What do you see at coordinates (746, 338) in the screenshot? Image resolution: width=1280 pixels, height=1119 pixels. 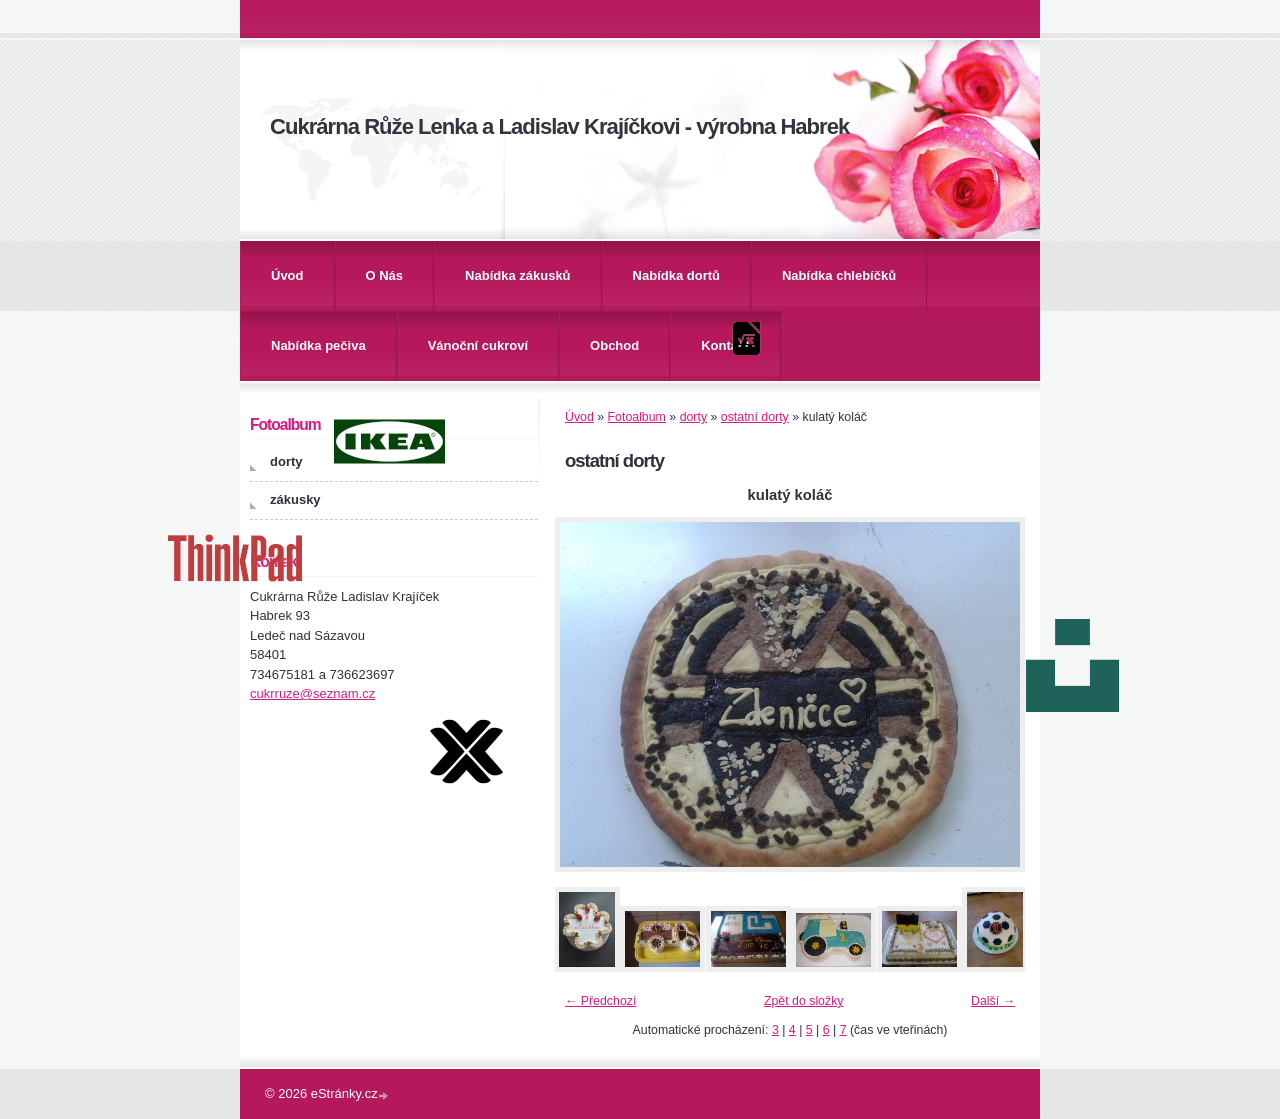 I see `open LibreOffice Math application` at bounding box center [746, 338].